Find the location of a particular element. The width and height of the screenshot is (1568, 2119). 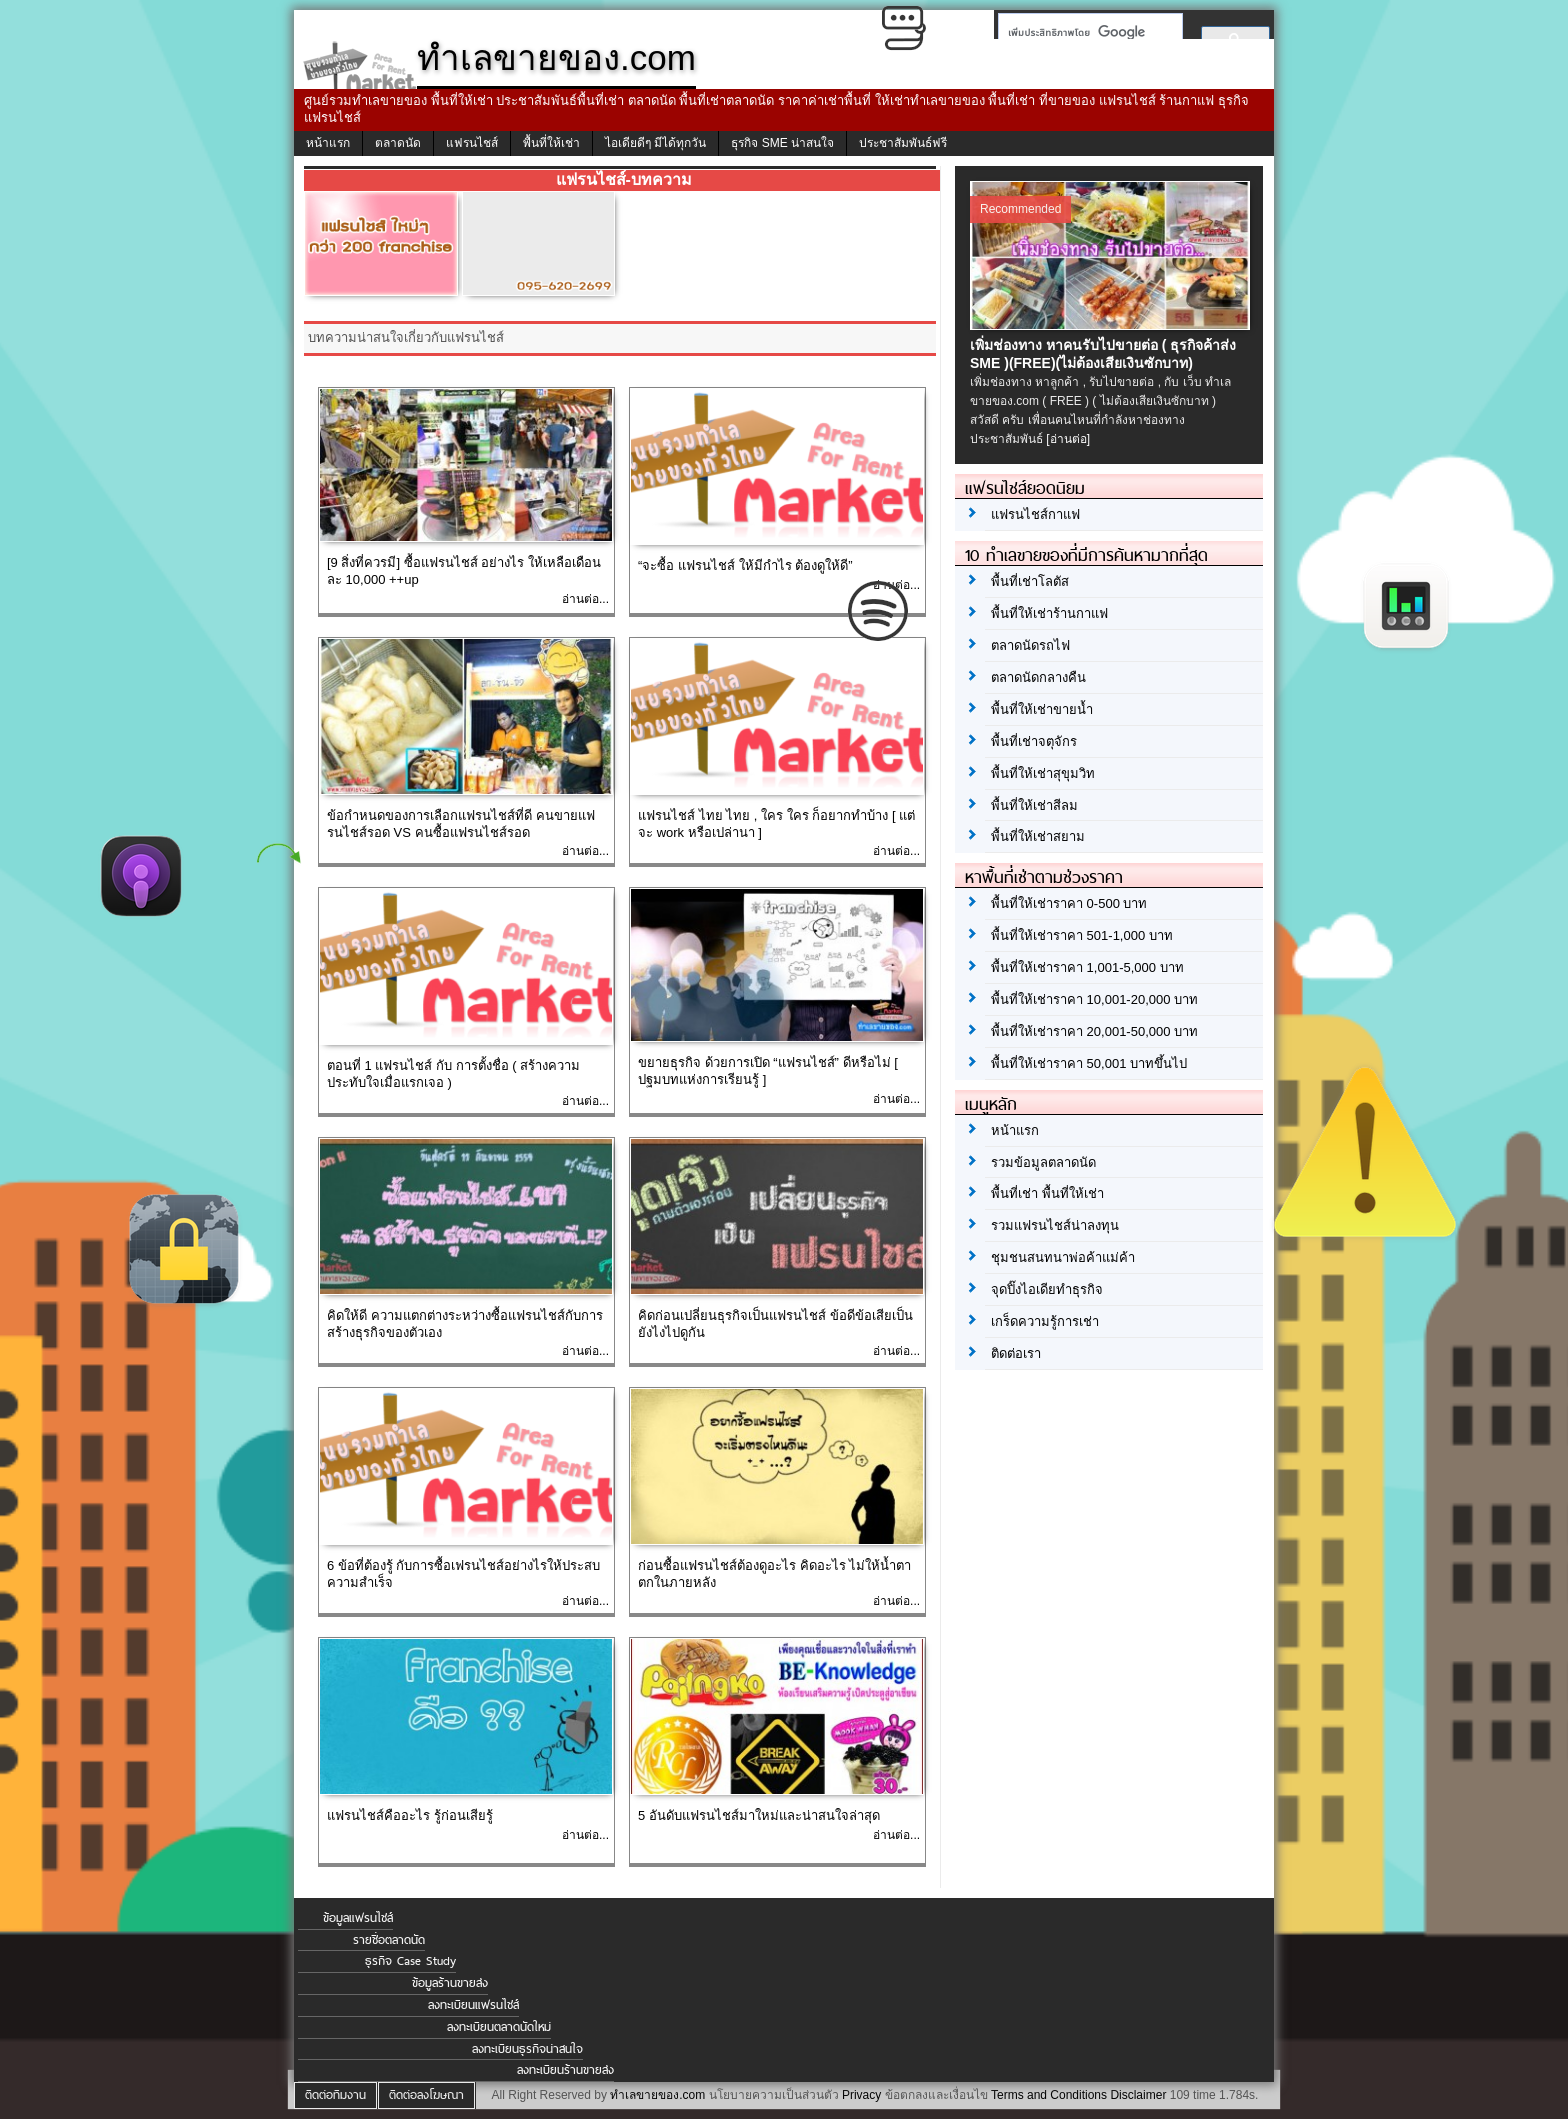

indicates a warning or caution message is located at coordinates (1365, 1152).